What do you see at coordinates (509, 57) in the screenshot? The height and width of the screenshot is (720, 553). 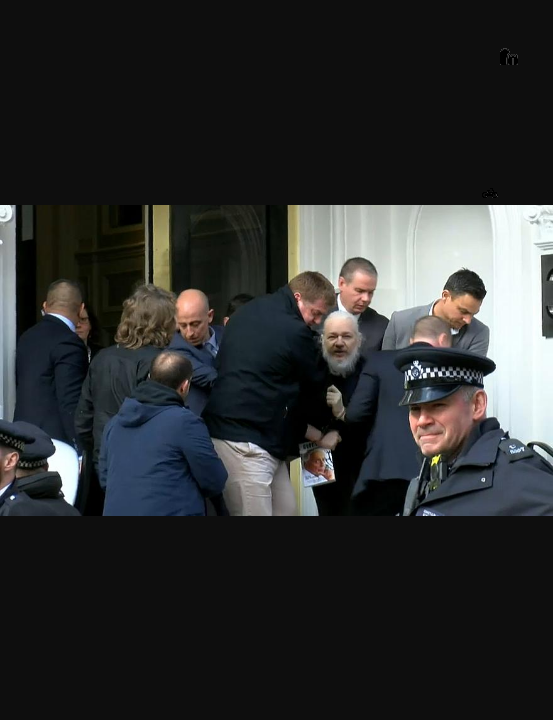 I see `view gifts or rewards` at bounding box center [509, 57].